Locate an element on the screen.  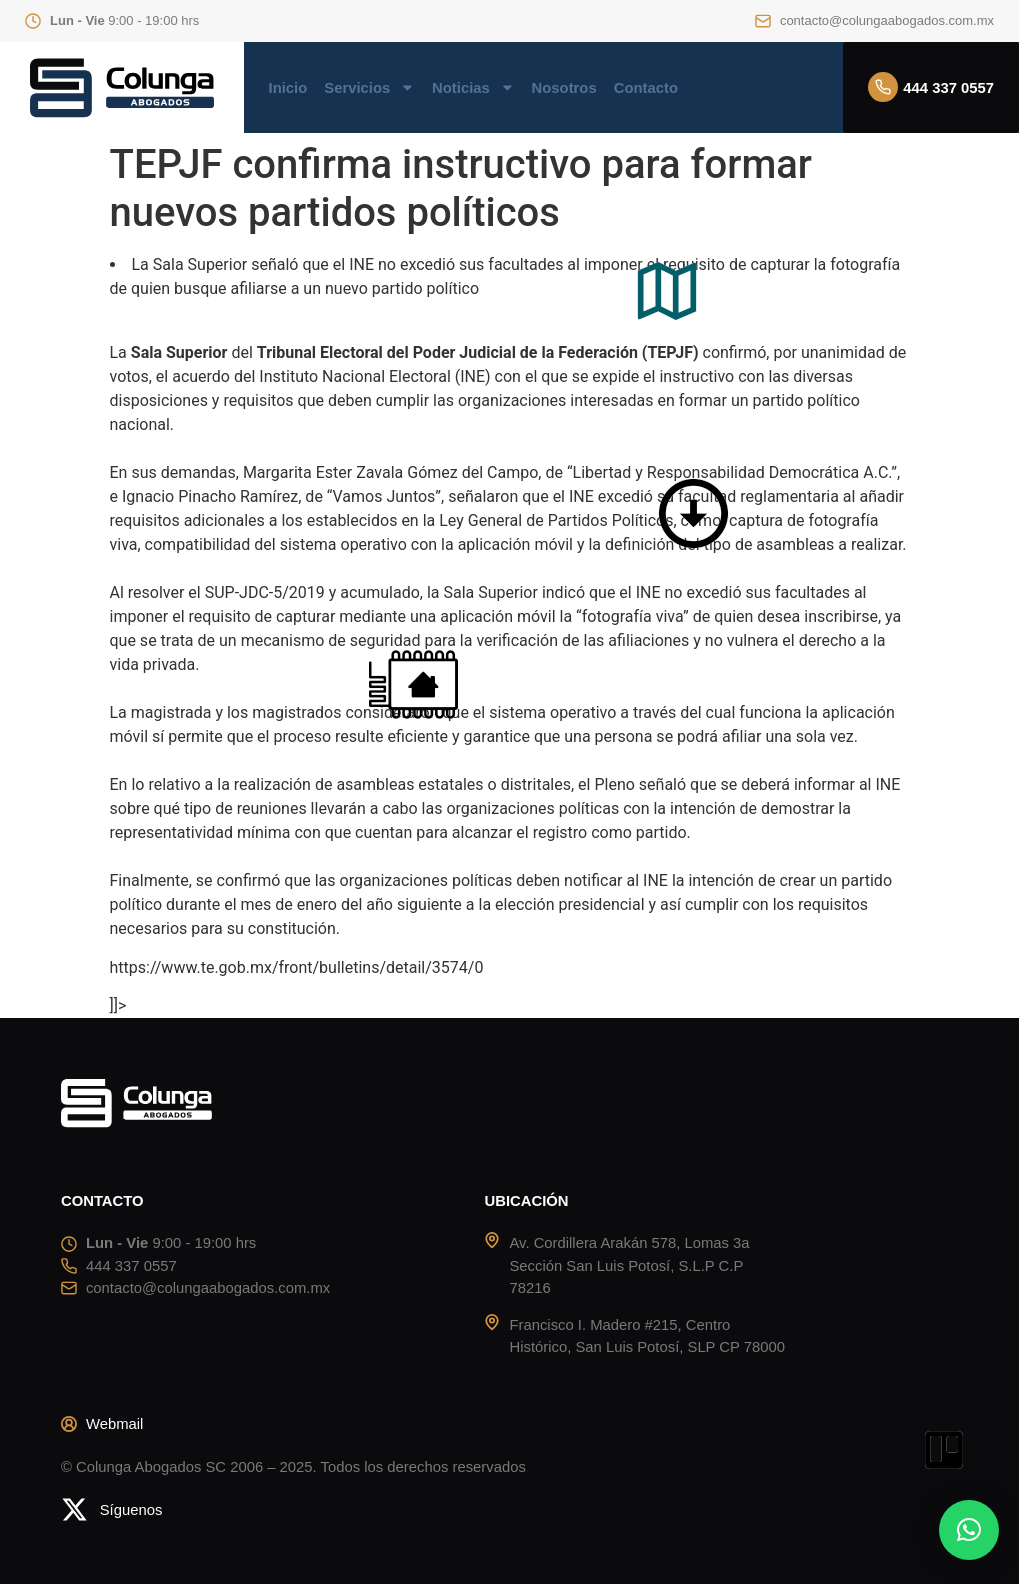
download a file or content is located at coordinates (693, 513).